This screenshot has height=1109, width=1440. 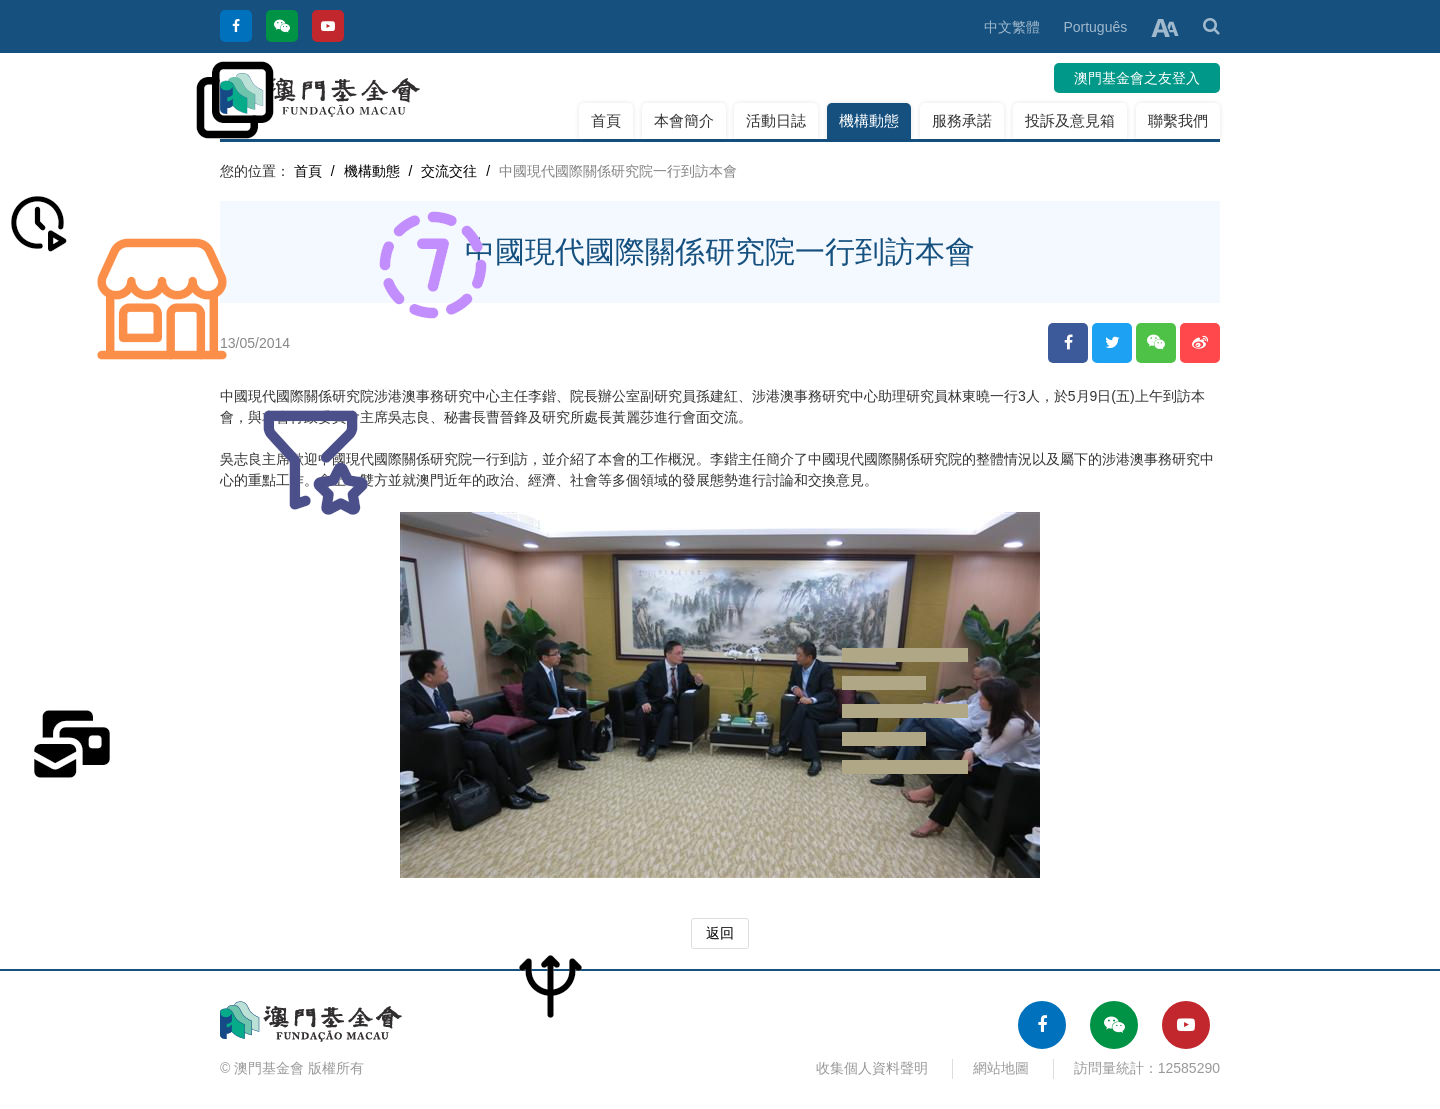 What do you see at coordinates (37, 222) in the screenshot?
I see `start a timer or scheduled task` at bounding box center [37, 222].